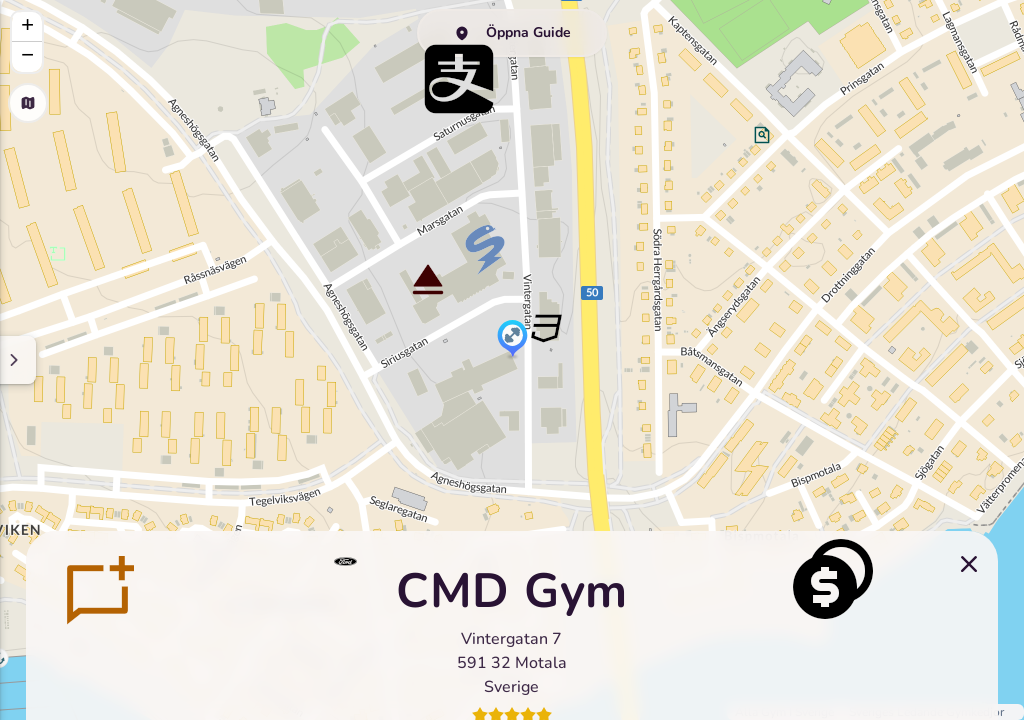 The height and width of the screenshot is (720, 1024). What do you see at coordinates (459, 79) in the screenshot?
I see `pay with Alipay` at bounding box center [459, 79].